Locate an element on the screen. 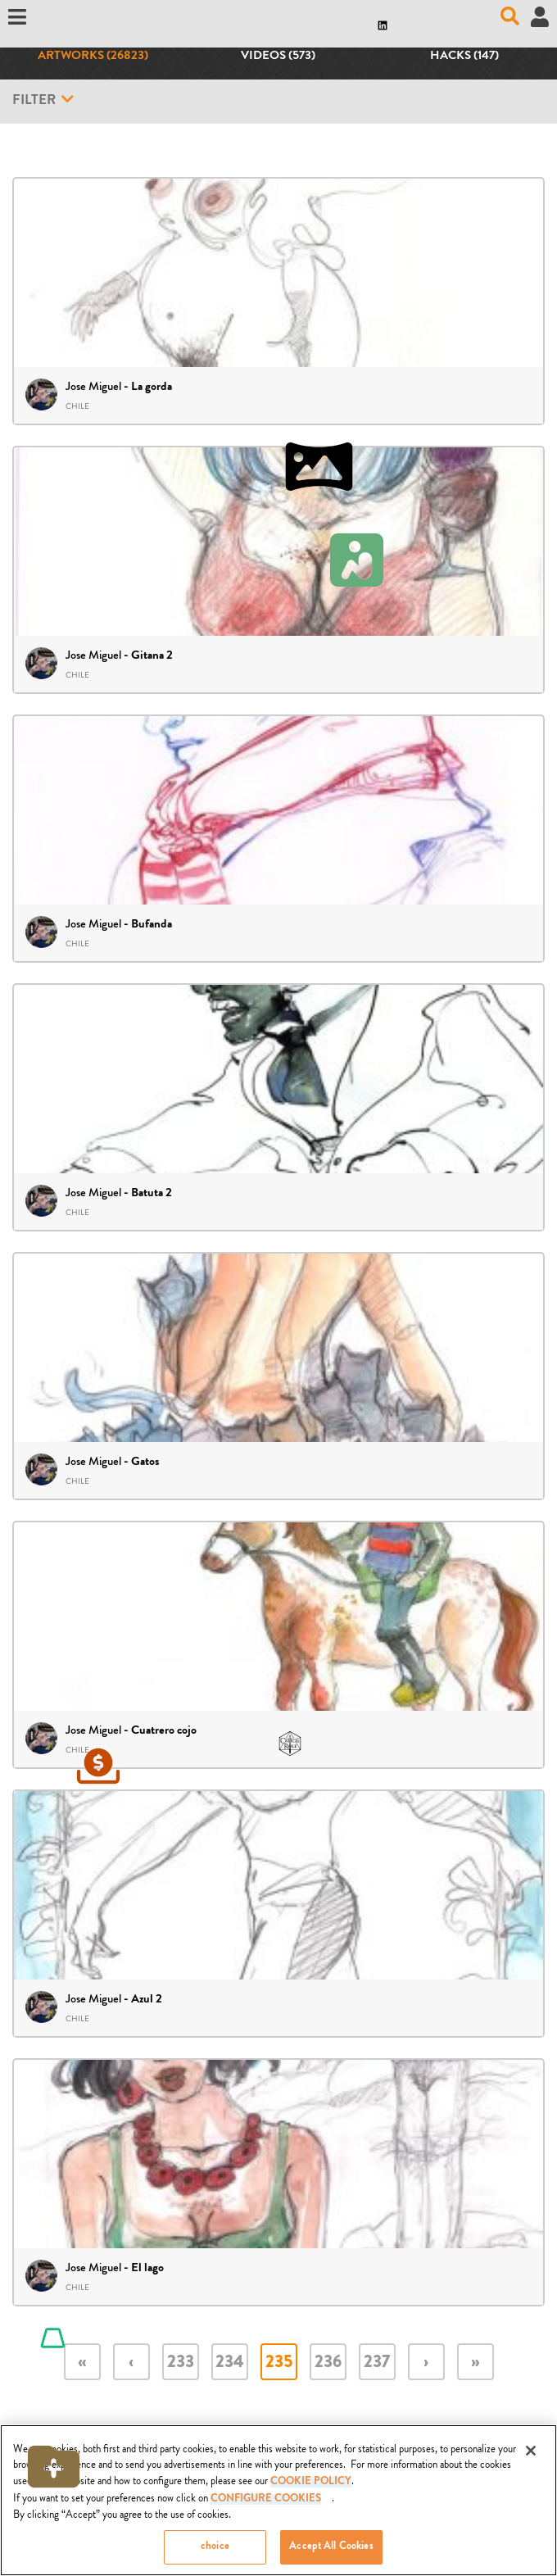 The image size is (557, 2576). indicates a confined space or restricted area is located at coordinates (356, 560).